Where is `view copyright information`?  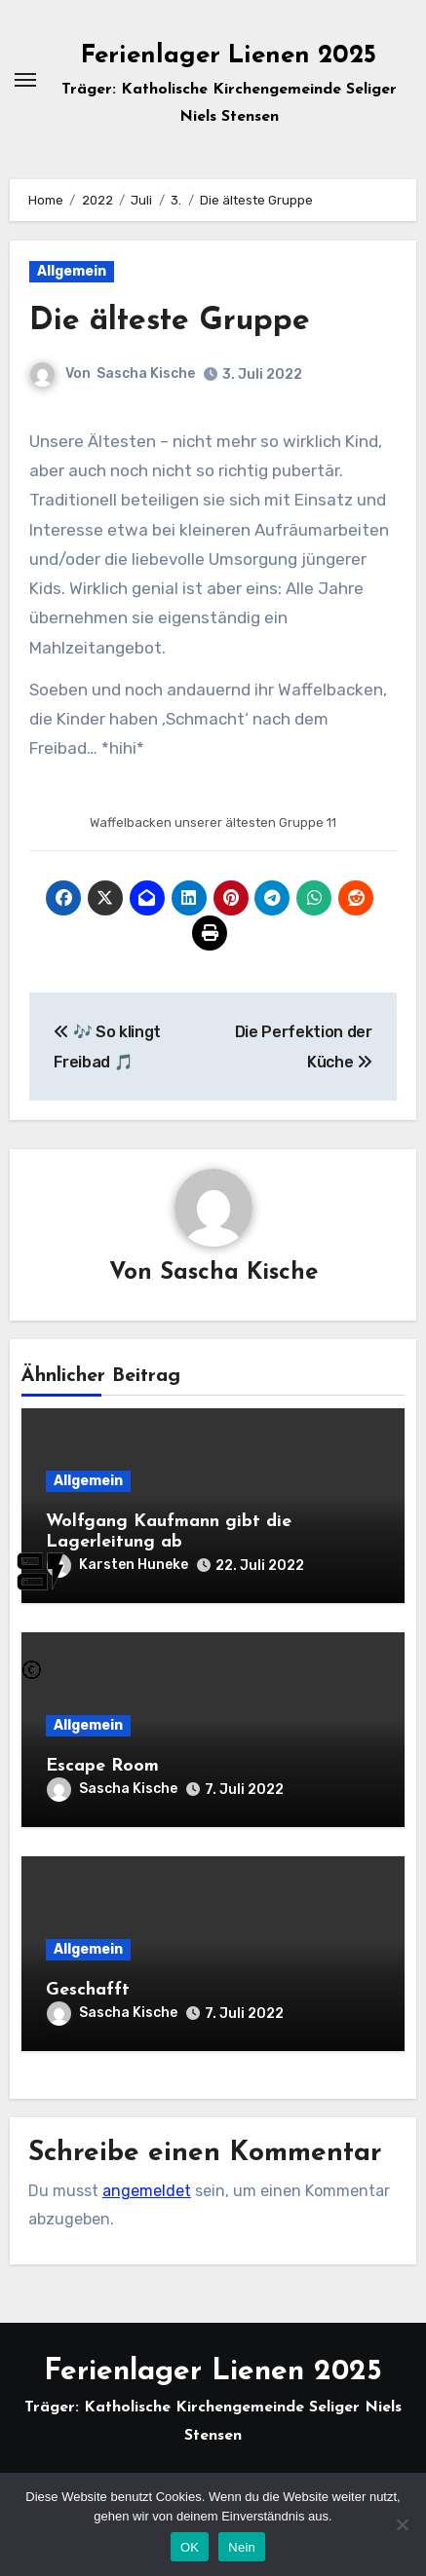 view copyright information is located at coordinates (31, 1669).